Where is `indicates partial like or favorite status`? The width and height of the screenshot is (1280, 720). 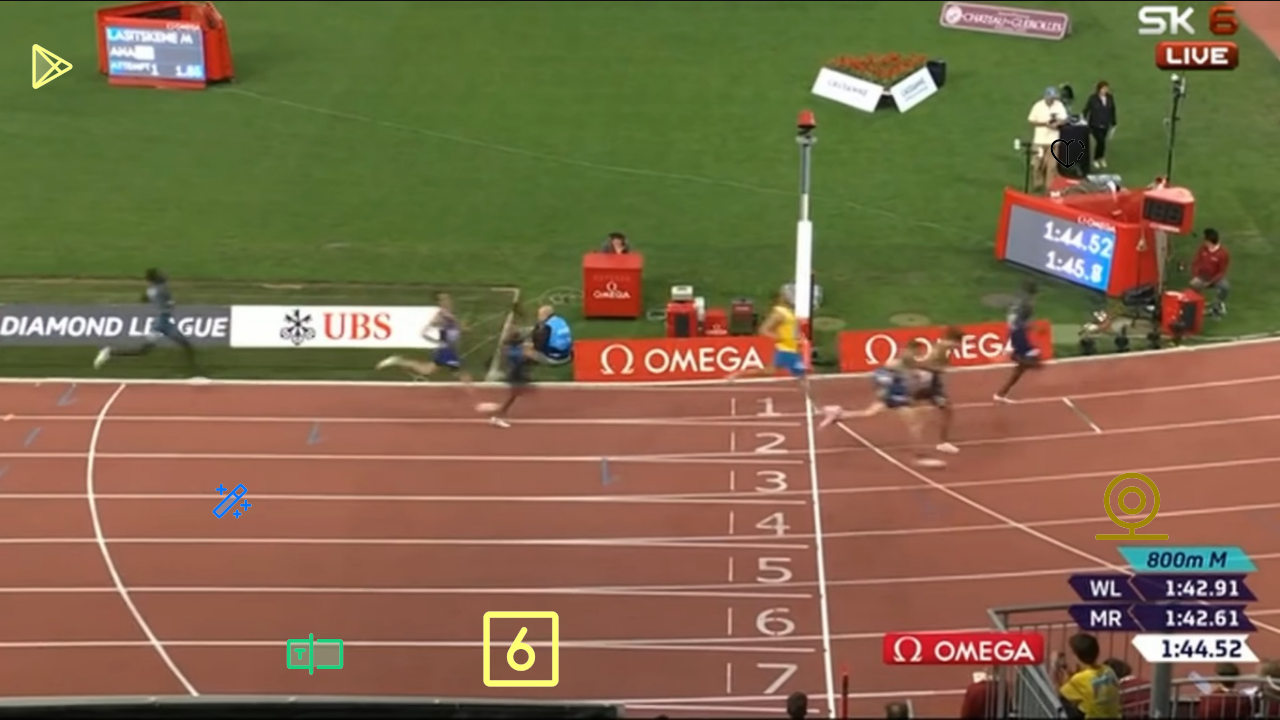 indicates partial like or favorite status is located at coordinates (1067, 152).